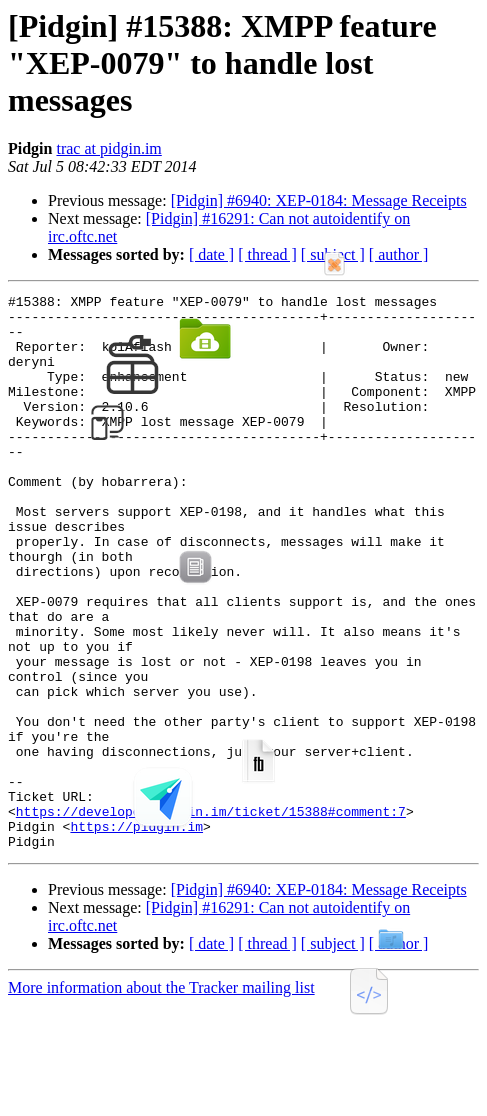 This screenshot has height=1116, width=487. What do you see at coordinates (132, 364) in the screenshot?
I see `connect to a USB hub device` at bounding box center [132, 364].